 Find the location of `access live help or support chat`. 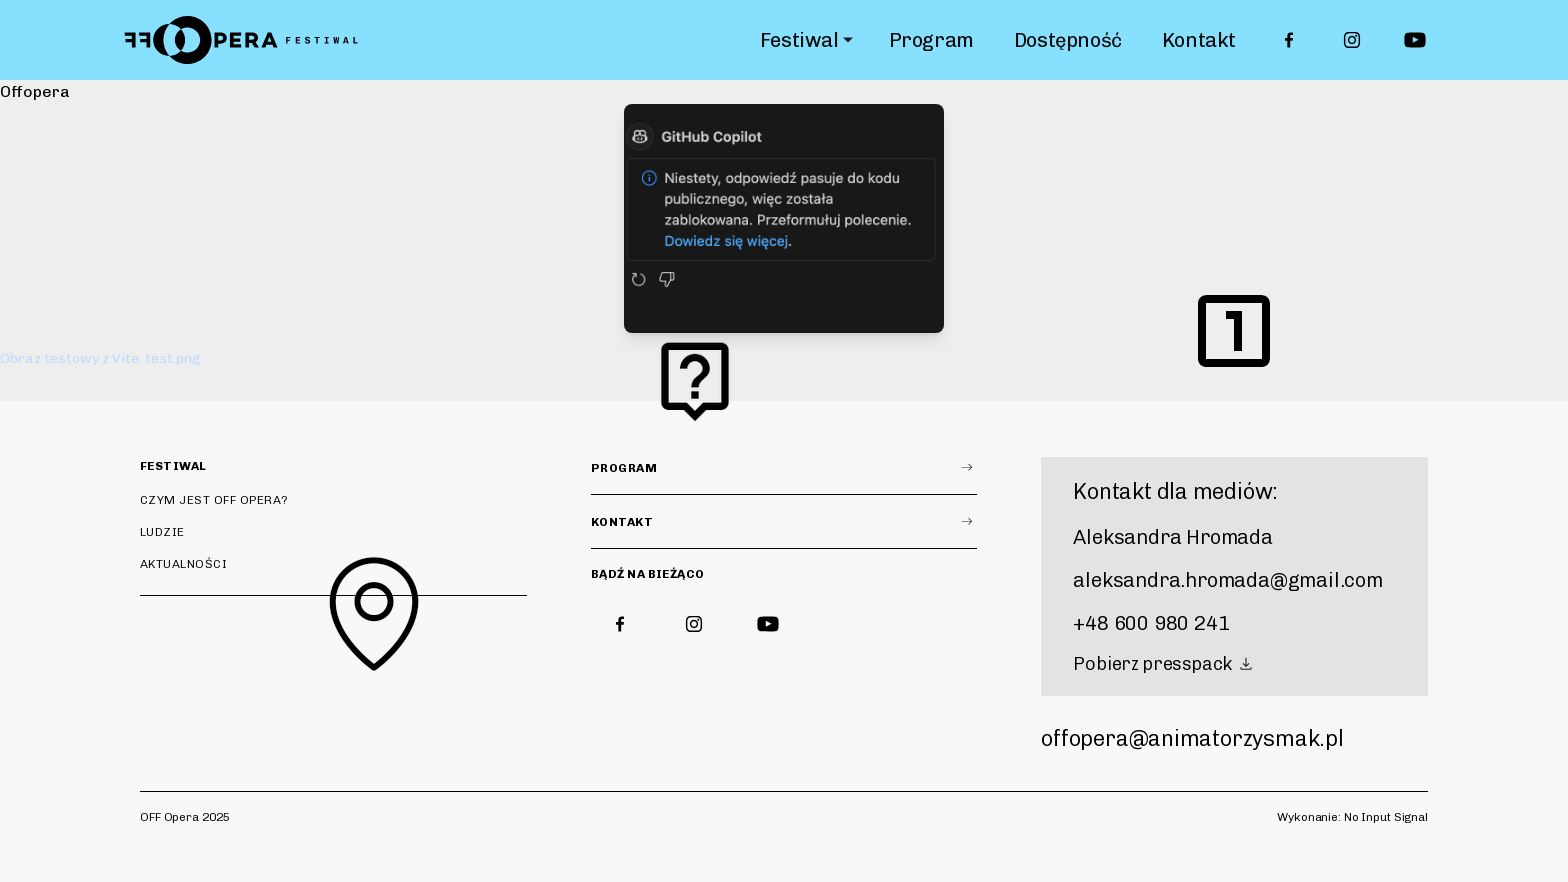

access live help or support chat is located at coordinates (695, 380).